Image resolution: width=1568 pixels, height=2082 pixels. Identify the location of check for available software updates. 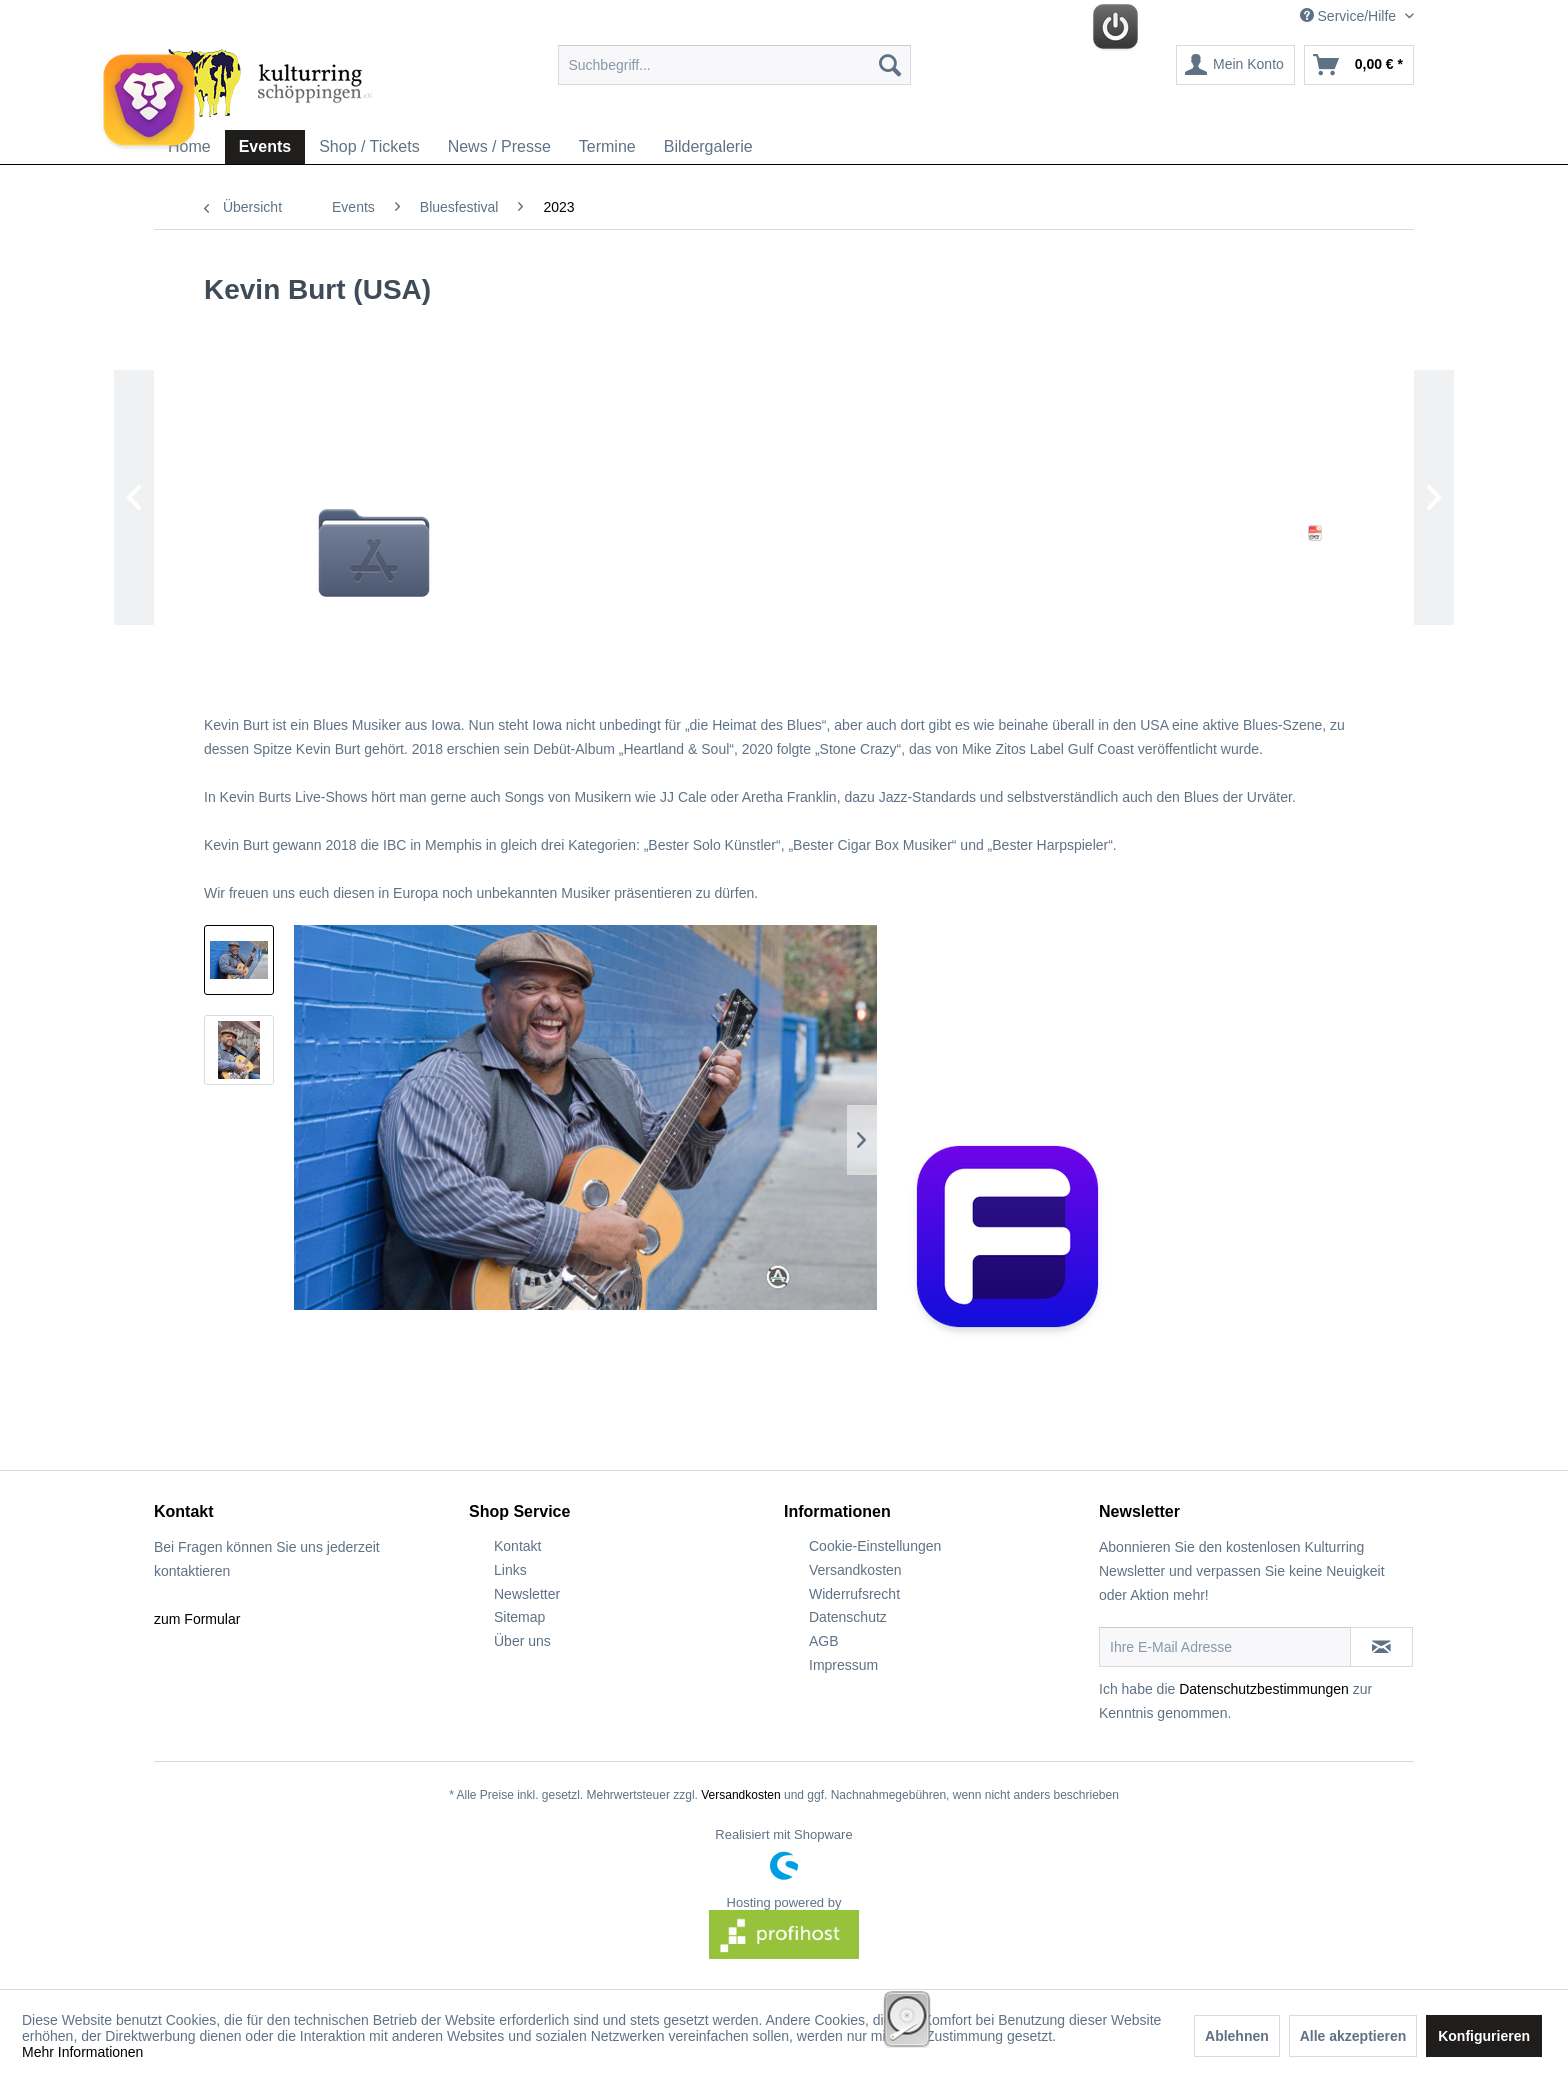
(778, 1277).